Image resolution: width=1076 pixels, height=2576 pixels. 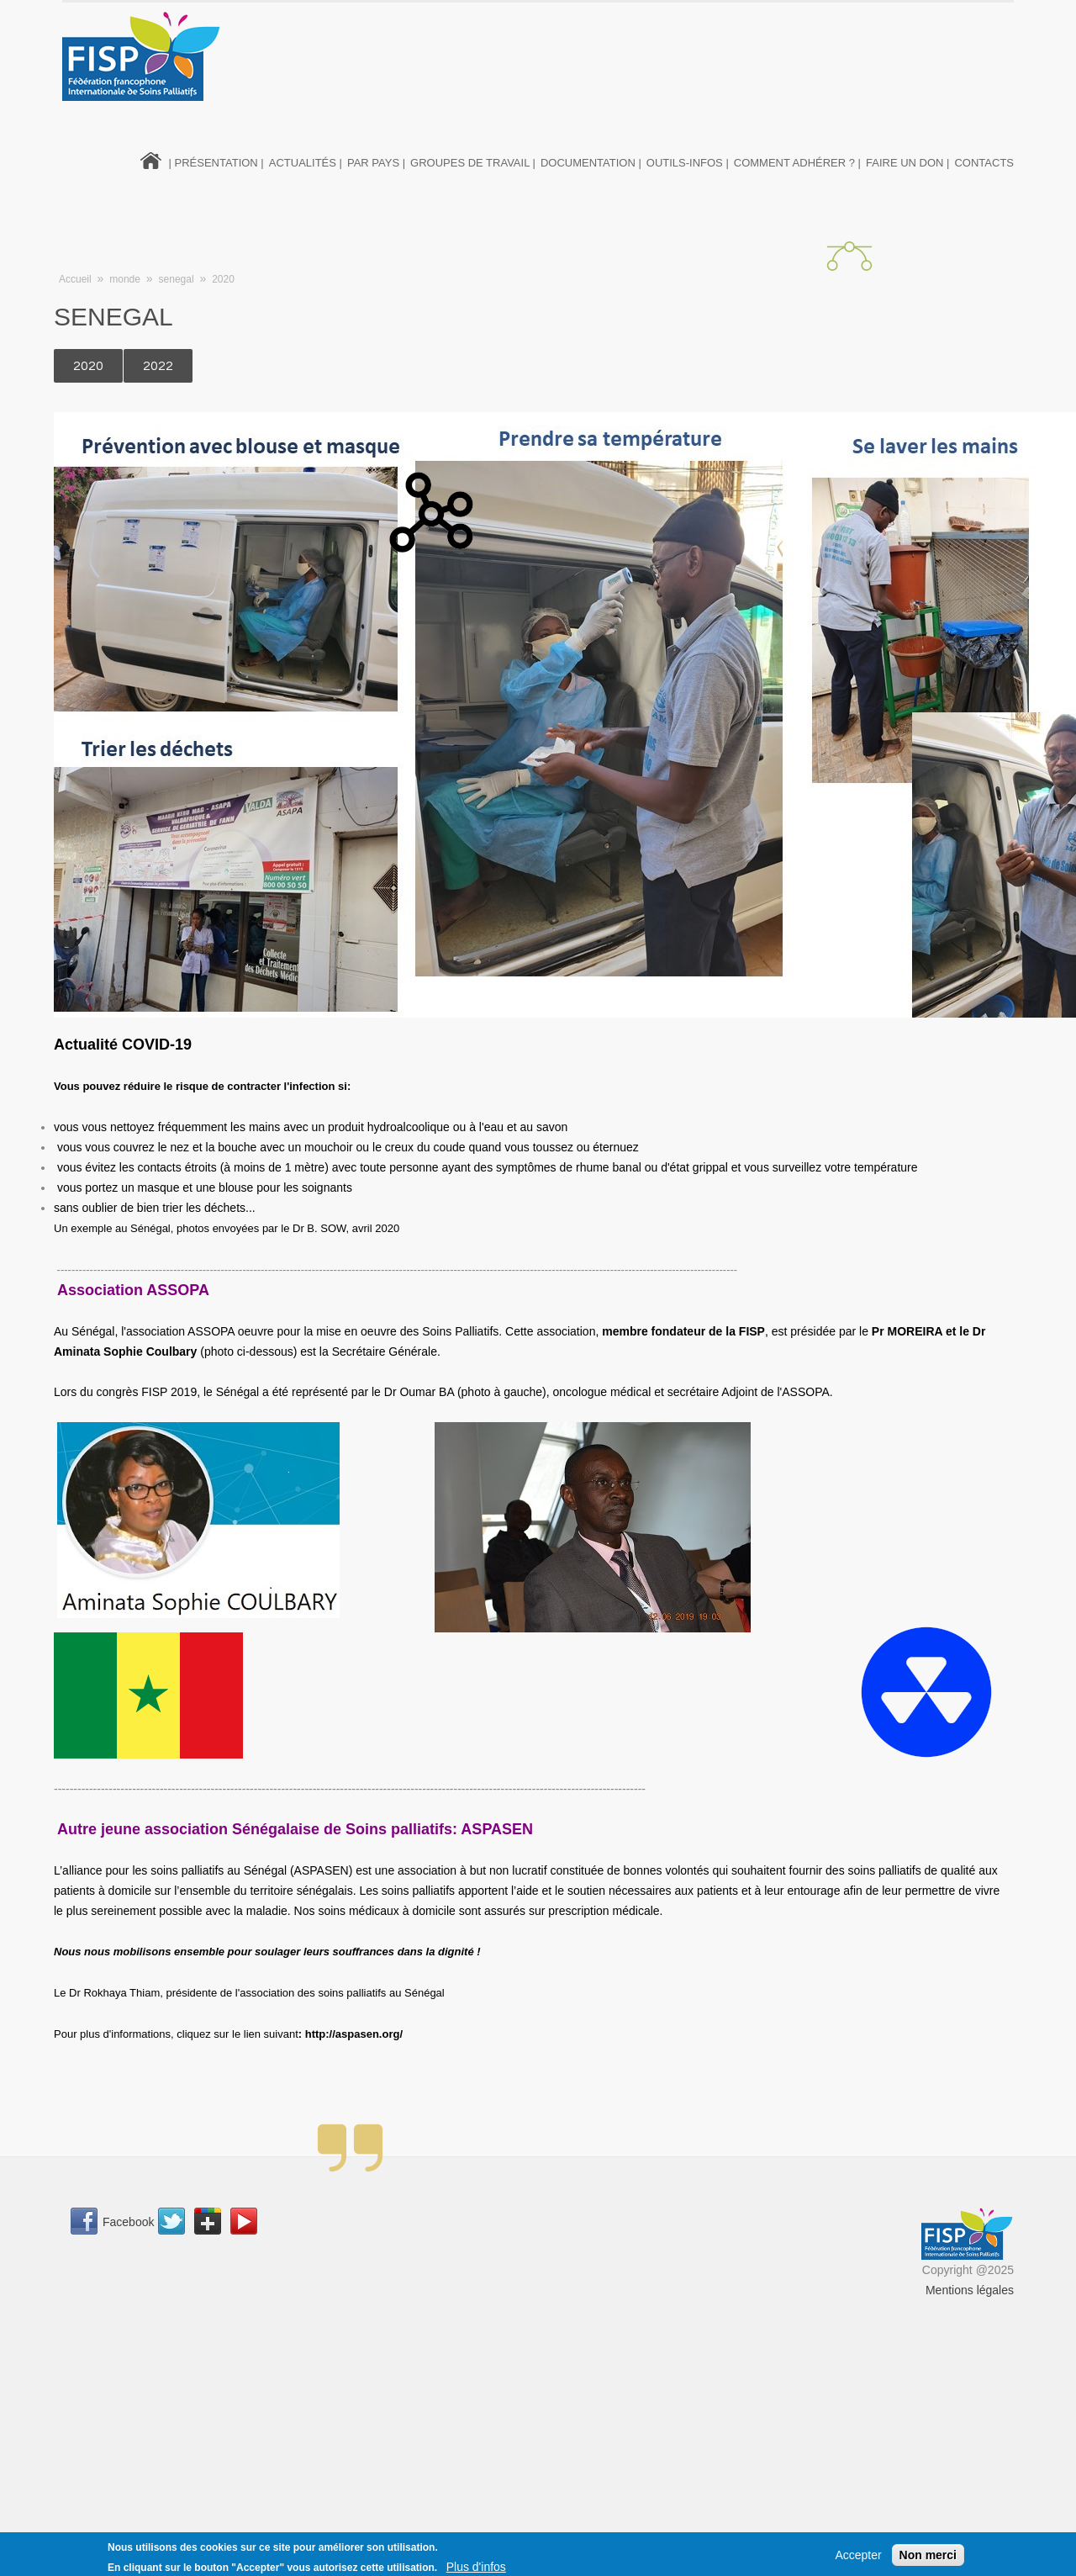 I want to click on view network graph or connections, so click(x=431, y=514).